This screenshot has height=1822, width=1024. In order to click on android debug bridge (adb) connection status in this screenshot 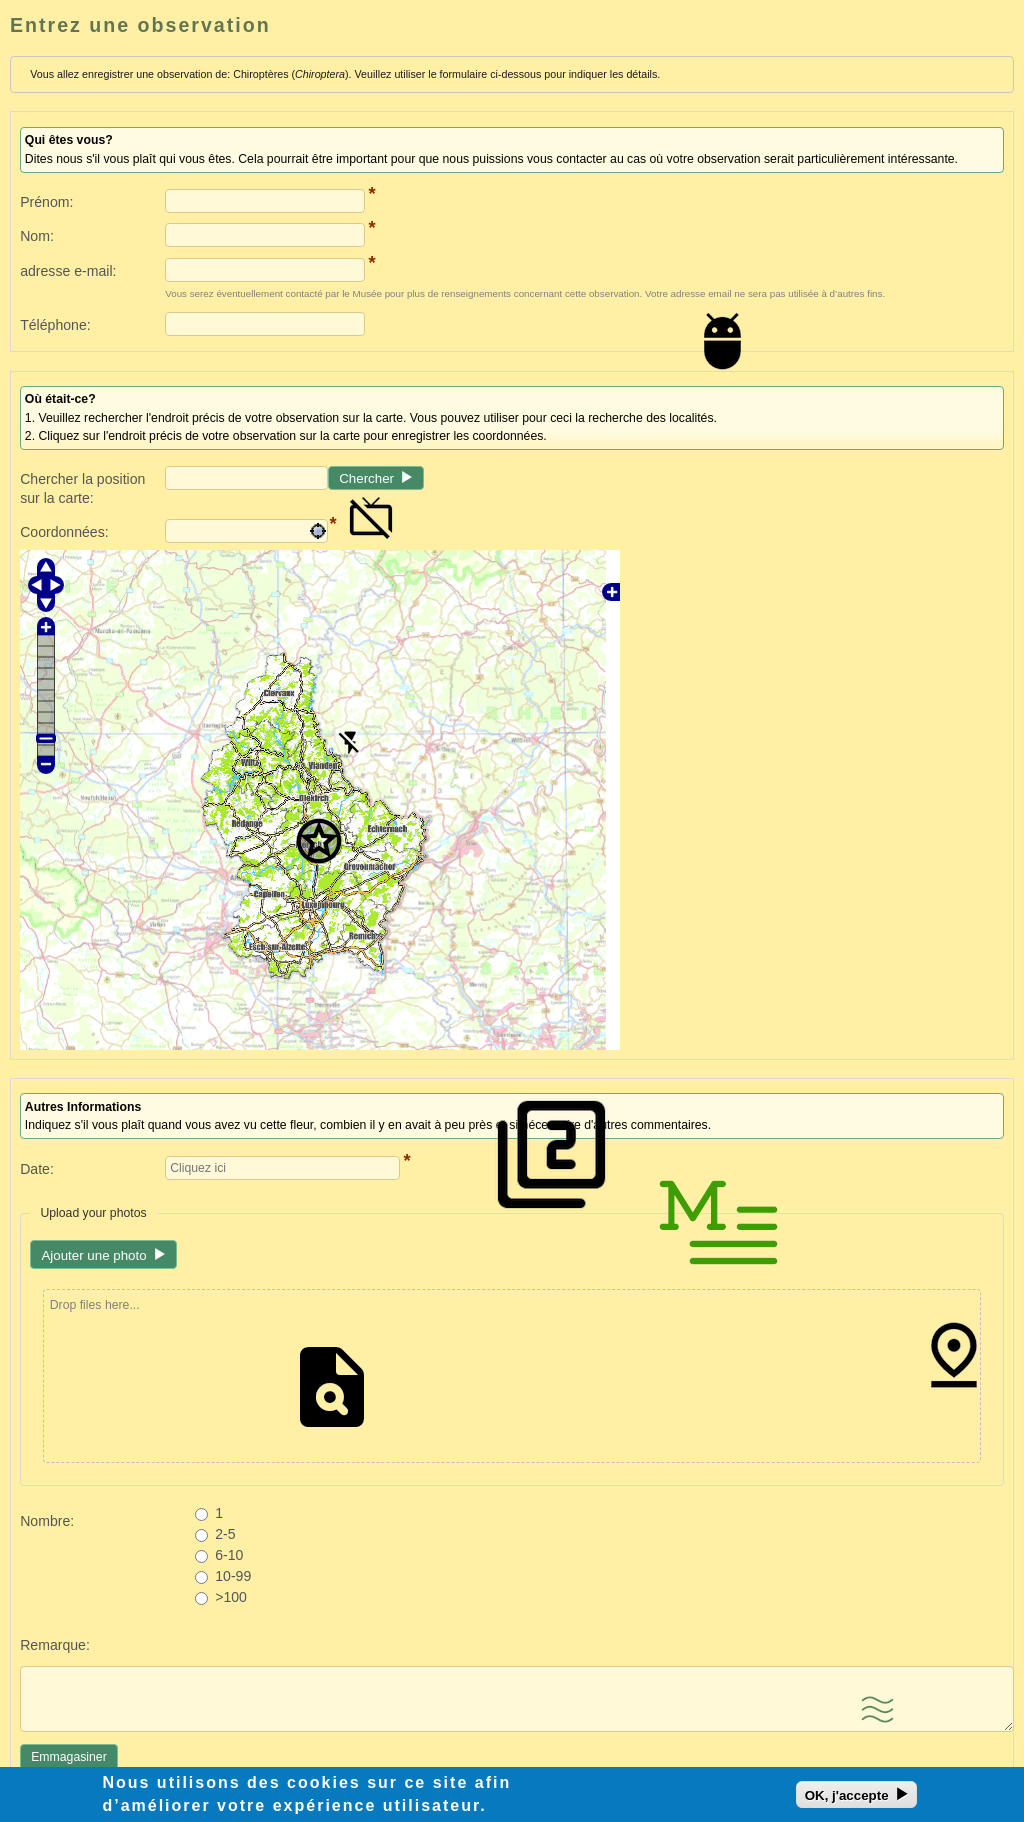, I will do `click(722, 340)`.